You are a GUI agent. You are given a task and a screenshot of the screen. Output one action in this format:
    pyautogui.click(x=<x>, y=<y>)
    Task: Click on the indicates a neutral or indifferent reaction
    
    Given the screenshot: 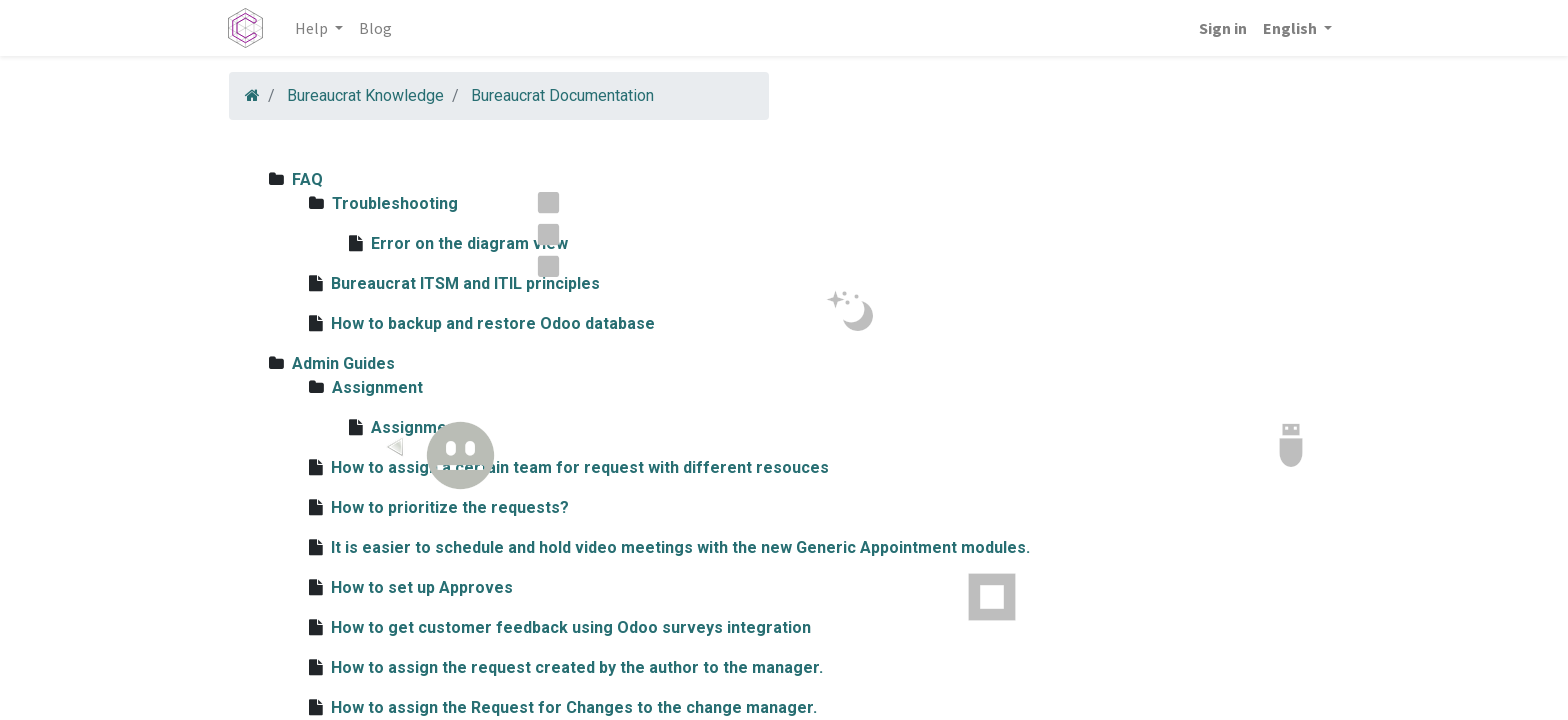 What is the action you would take?
    pyautogui.click(x=460, y=455)
    